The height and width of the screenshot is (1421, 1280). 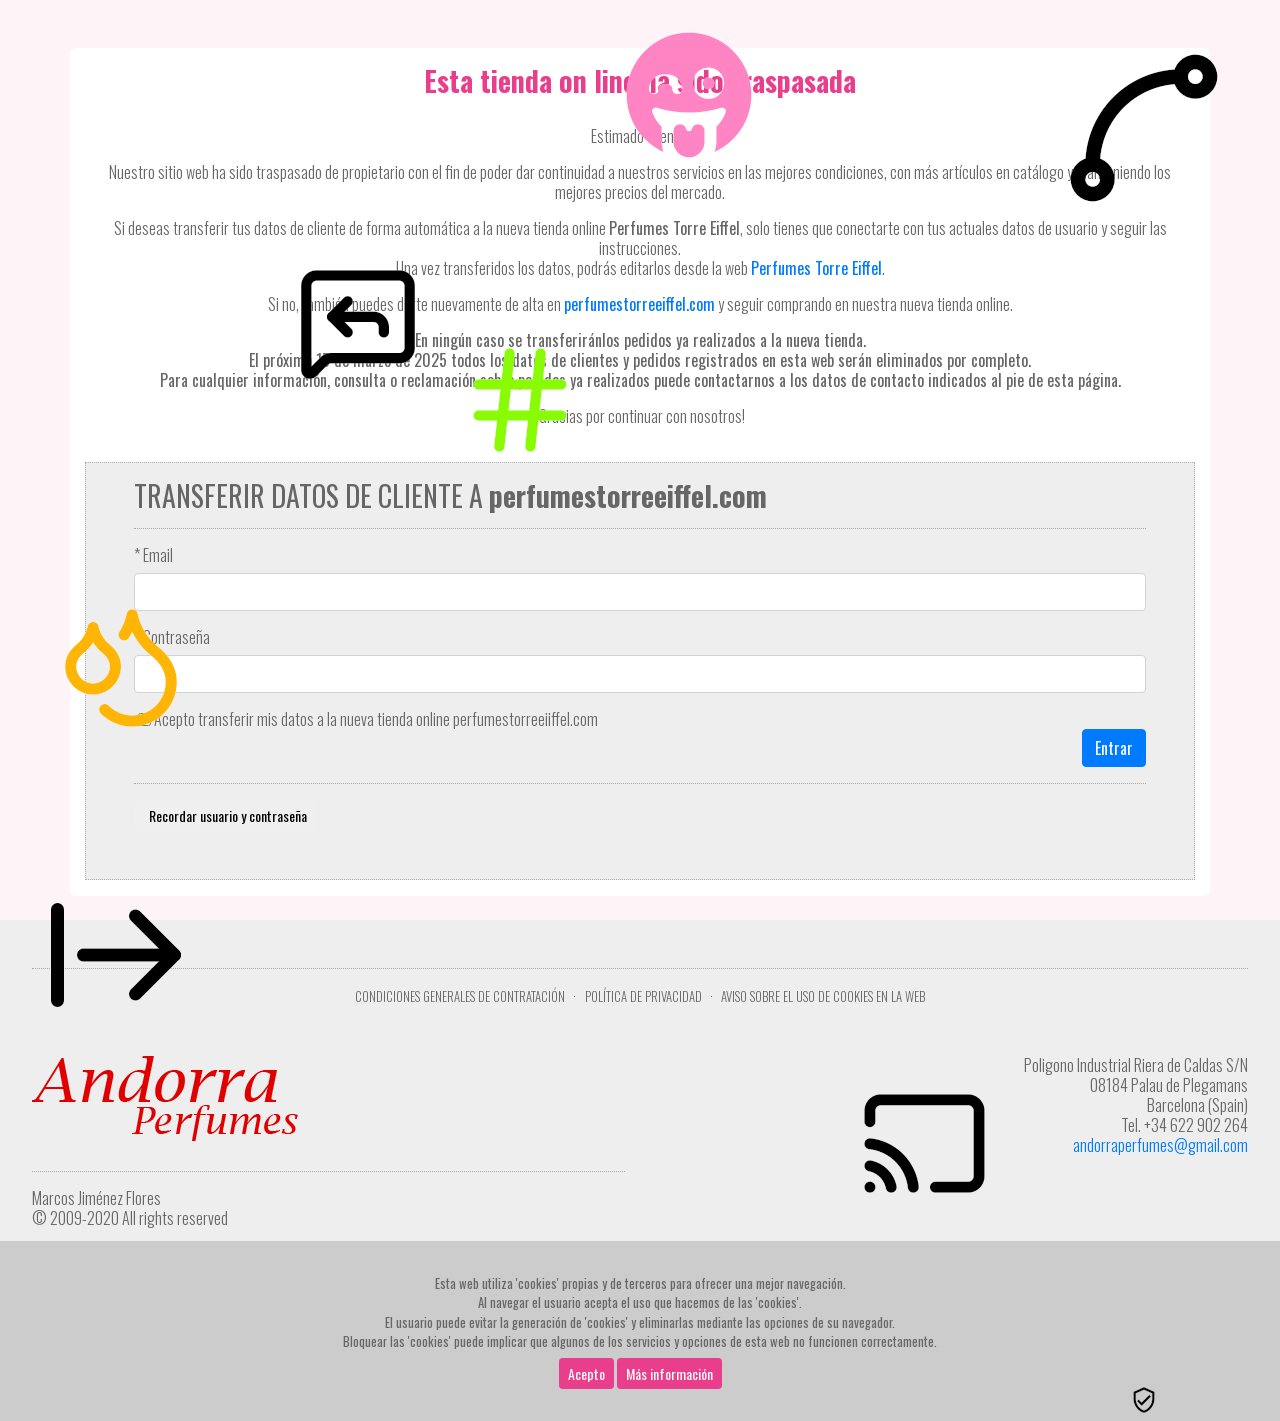 What do you see at coordinates (358, 322) in the screenshot?
I see `reply to a message` at bounding box center [358, 322].